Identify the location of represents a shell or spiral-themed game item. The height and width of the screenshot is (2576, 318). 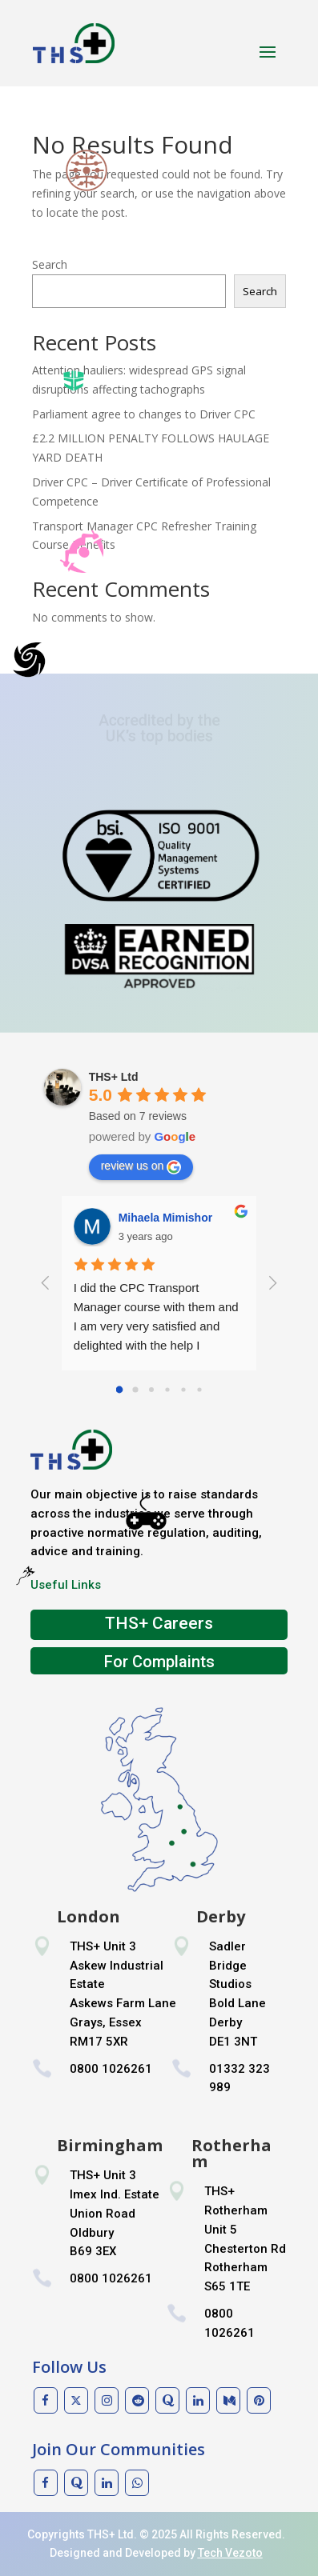
(29, 659).